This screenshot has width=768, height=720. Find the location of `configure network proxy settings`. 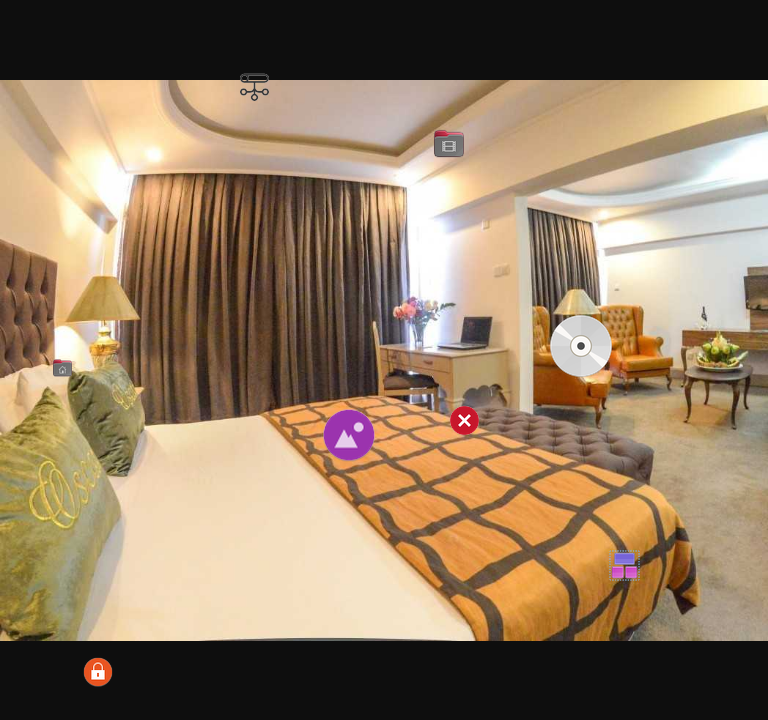

configure network proxy settings is located at coordinates (254, 86).